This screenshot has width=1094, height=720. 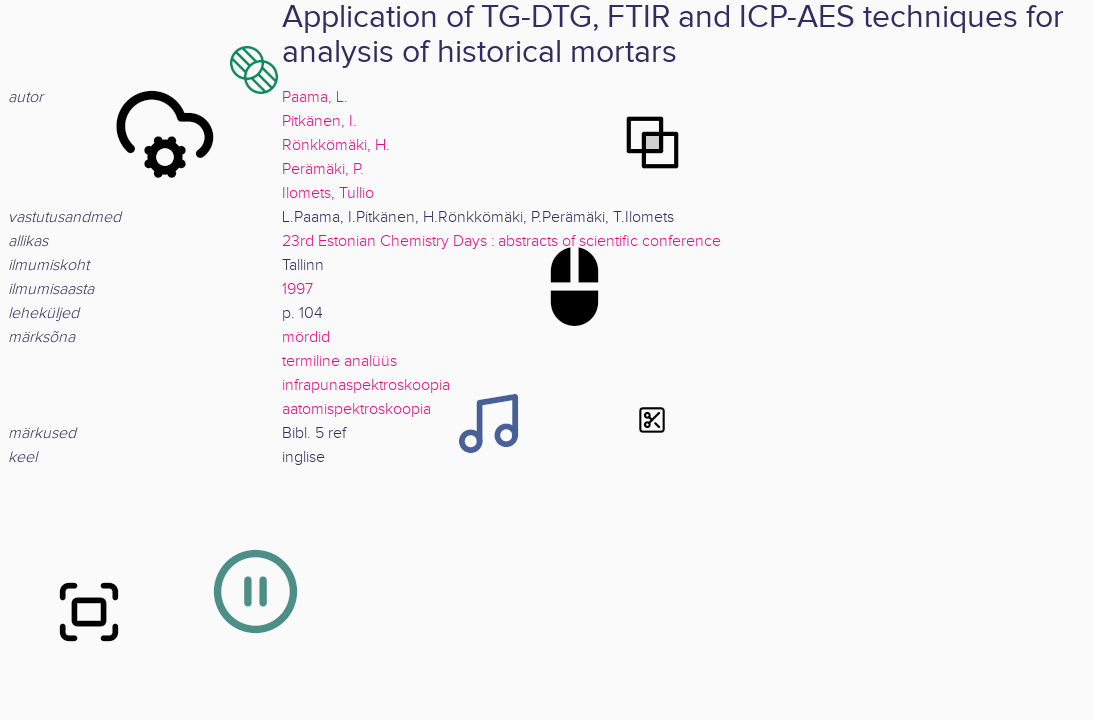 What do you see at coordinates (165, 135) in the screenshot?
I see `access cloud service settings` at bounding box center [165, 135].